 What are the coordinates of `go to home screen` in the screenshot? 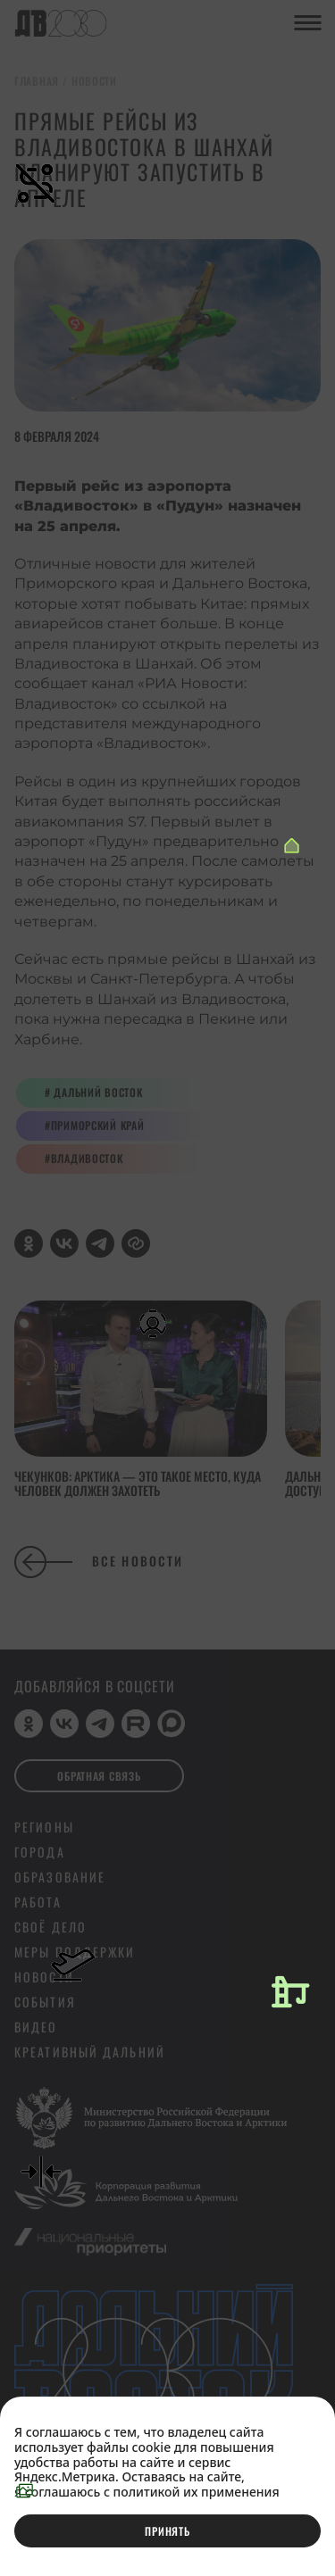 It's located at (291, 845).